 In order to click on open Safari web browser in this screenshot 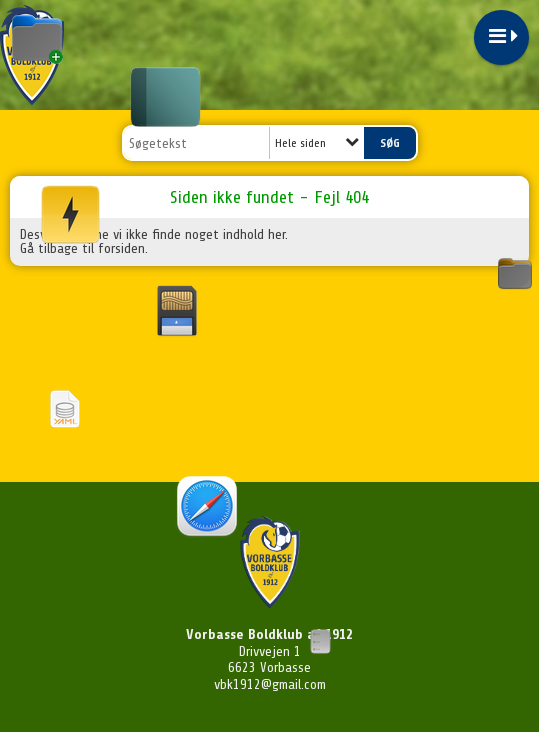, I will do `click(207, 506)`.